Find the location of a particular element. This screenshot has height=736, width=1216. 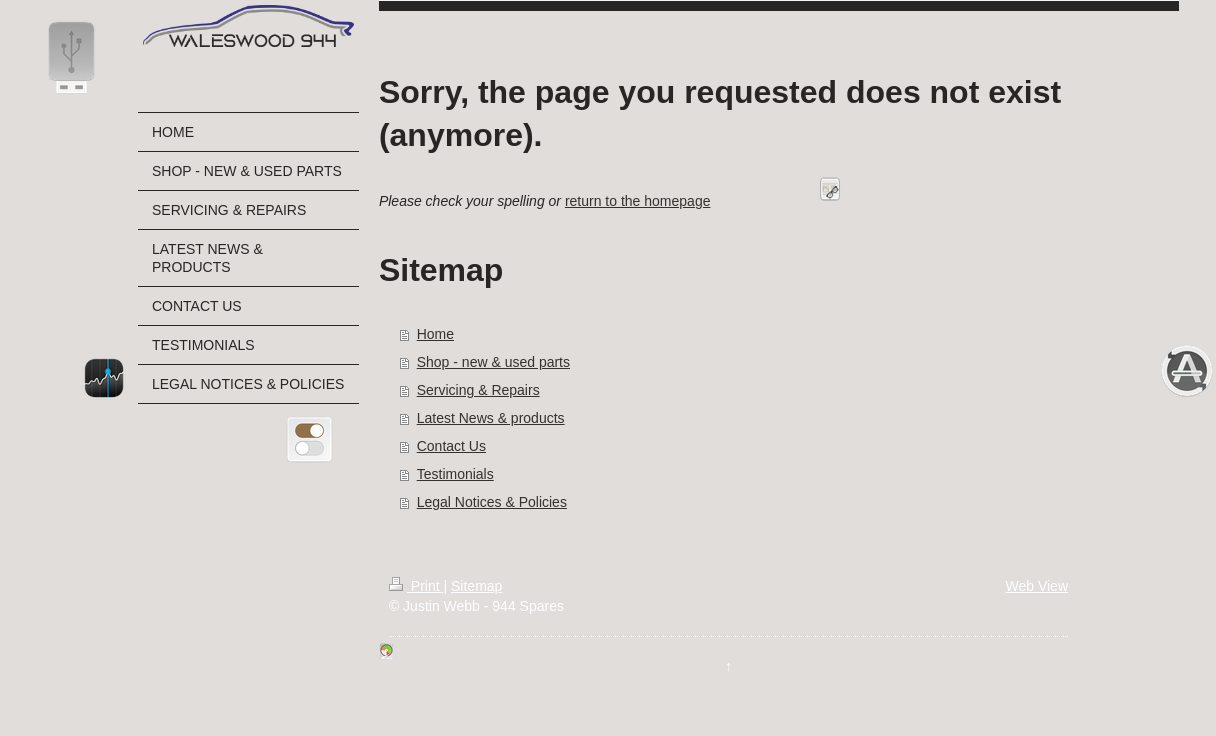

open desktop preferences or settings is located at coordinates (309, 439).